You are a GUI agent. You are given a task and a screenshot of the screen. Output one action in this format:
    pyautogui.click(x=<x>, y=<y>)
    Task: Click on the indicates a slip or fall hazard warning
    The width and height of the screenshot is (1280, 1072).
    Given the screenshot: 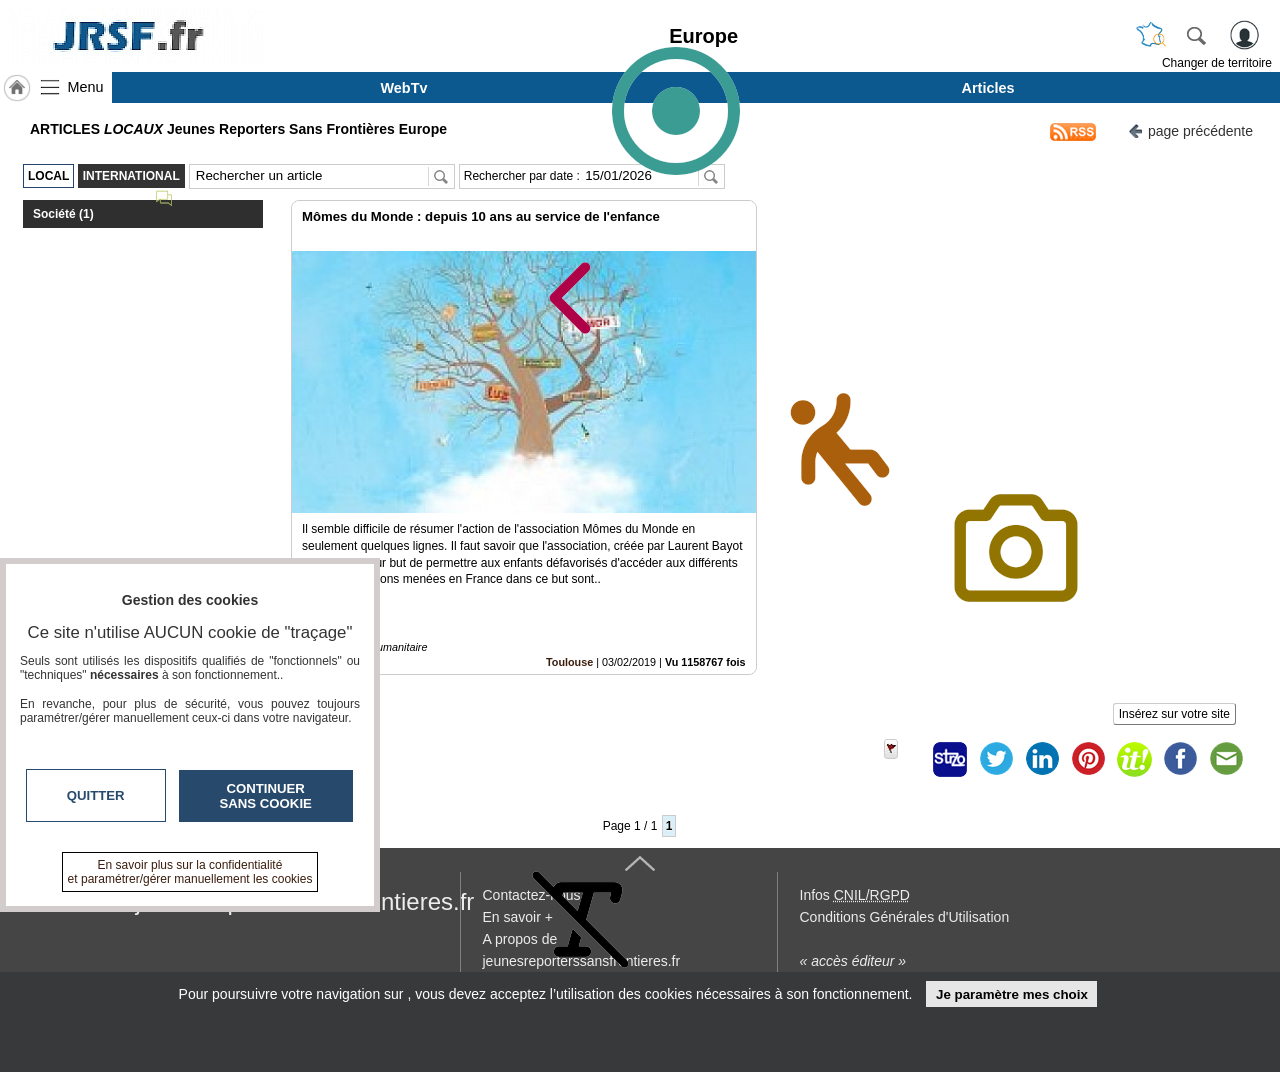 What is the action you would take?
    pyautogui.click(x=836, y=449)
    